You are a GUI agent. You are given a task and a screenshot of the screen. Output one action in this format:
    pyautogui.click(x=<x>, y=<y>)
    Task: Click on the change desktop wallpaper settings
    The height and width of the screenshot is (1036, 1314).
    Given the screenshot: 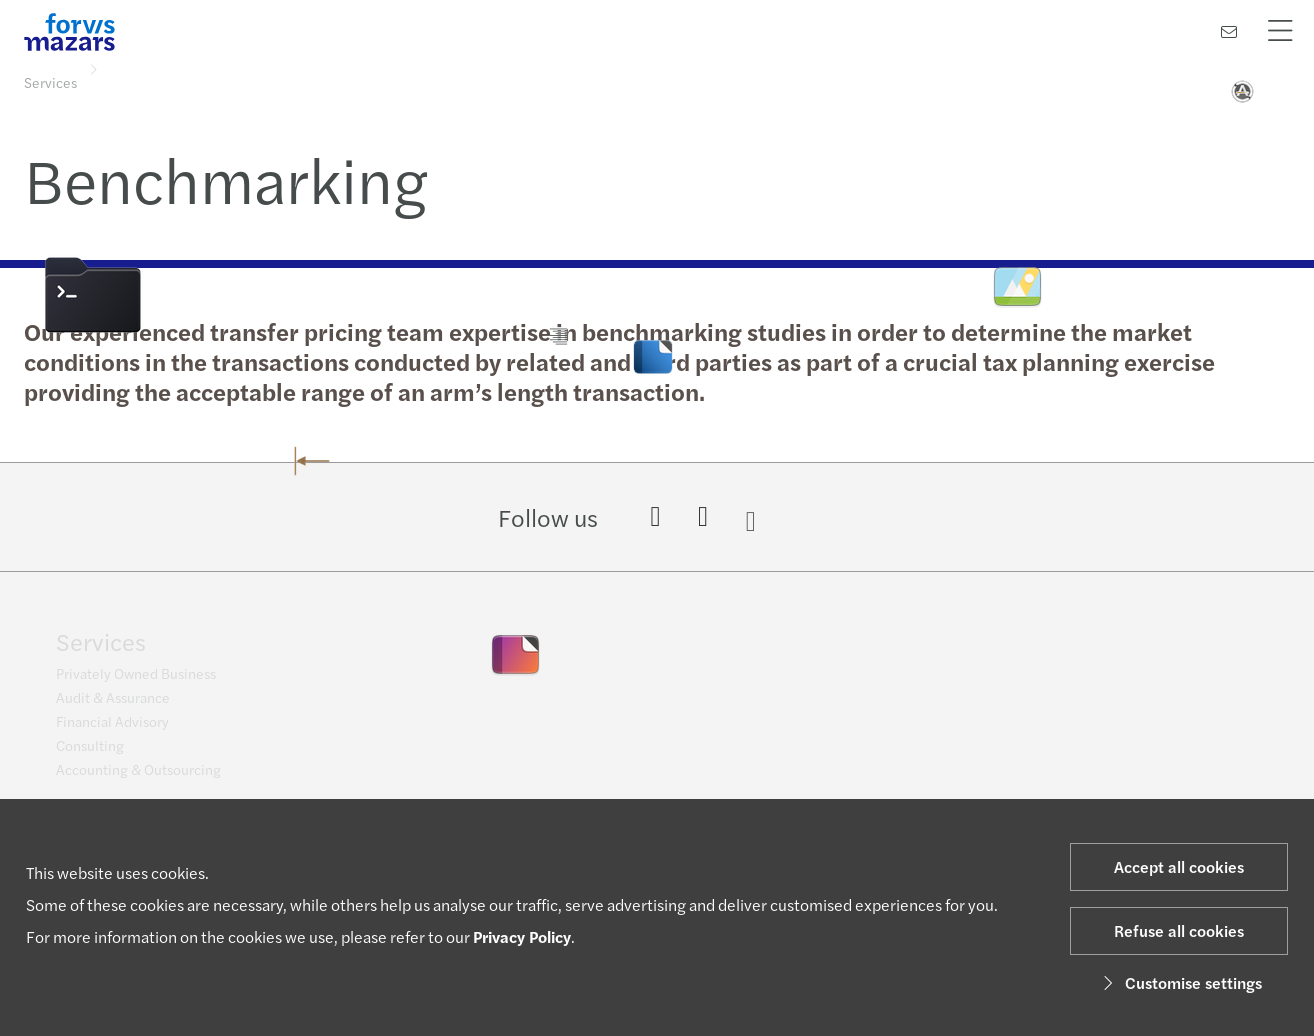 What is the action you would take?
    pyautogui.click(x=653, y=356)
    